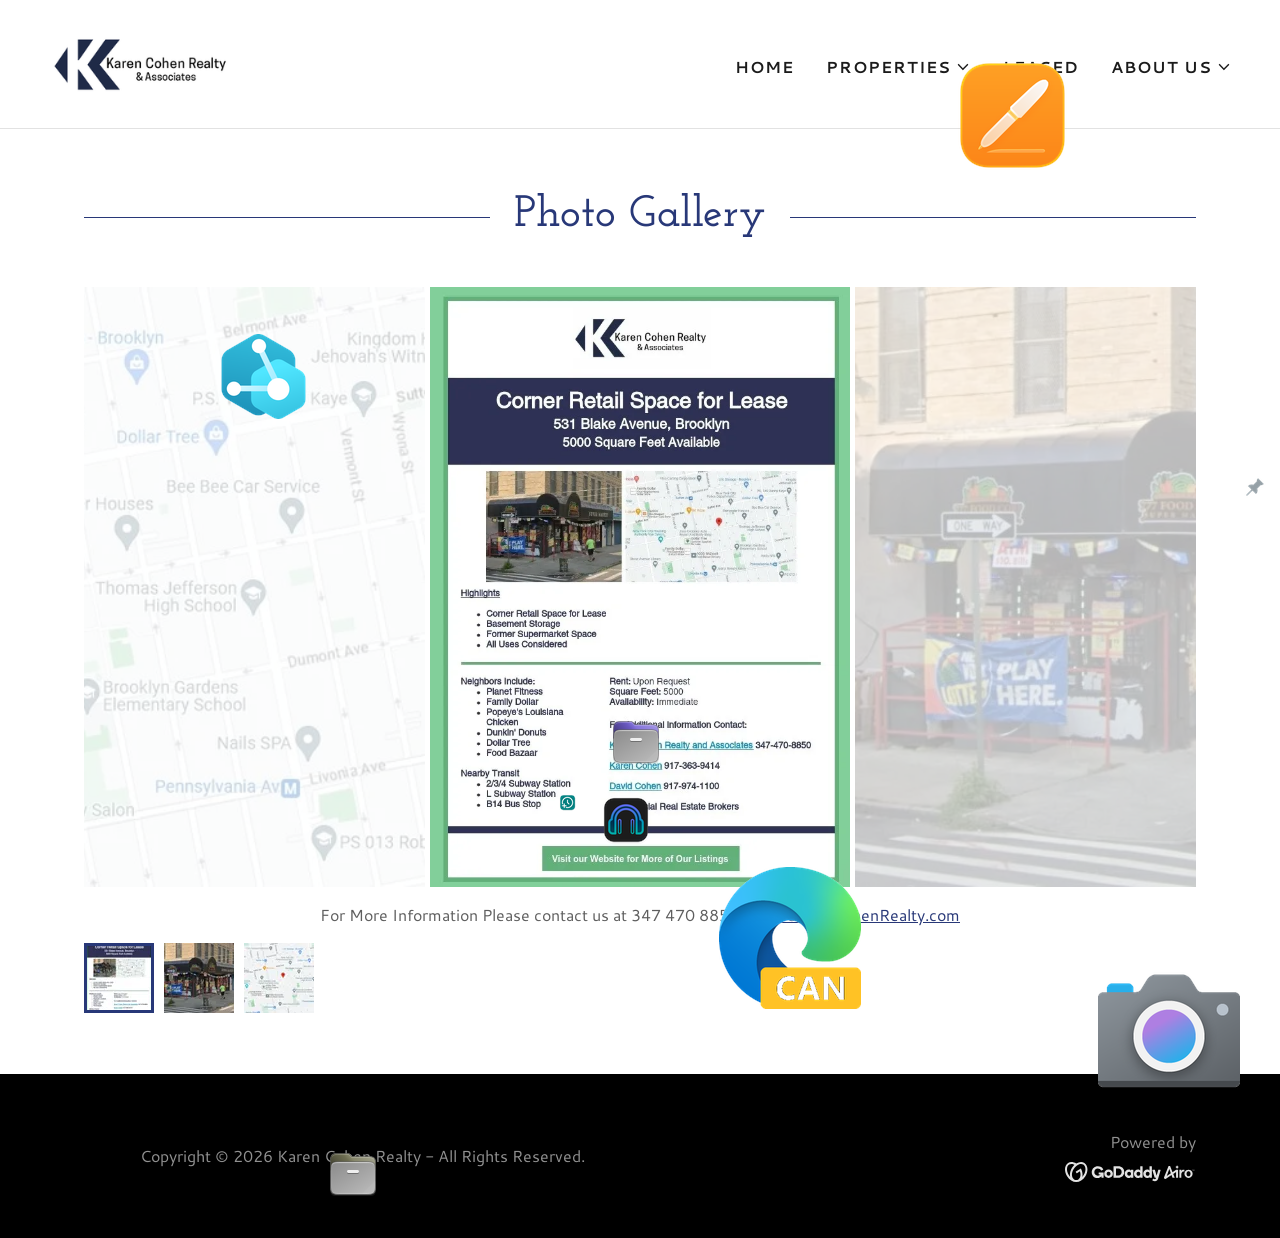 This screenshot has height=1238, width=1280. I want to click on pin an item to keep it visible, so click(1255, 487).